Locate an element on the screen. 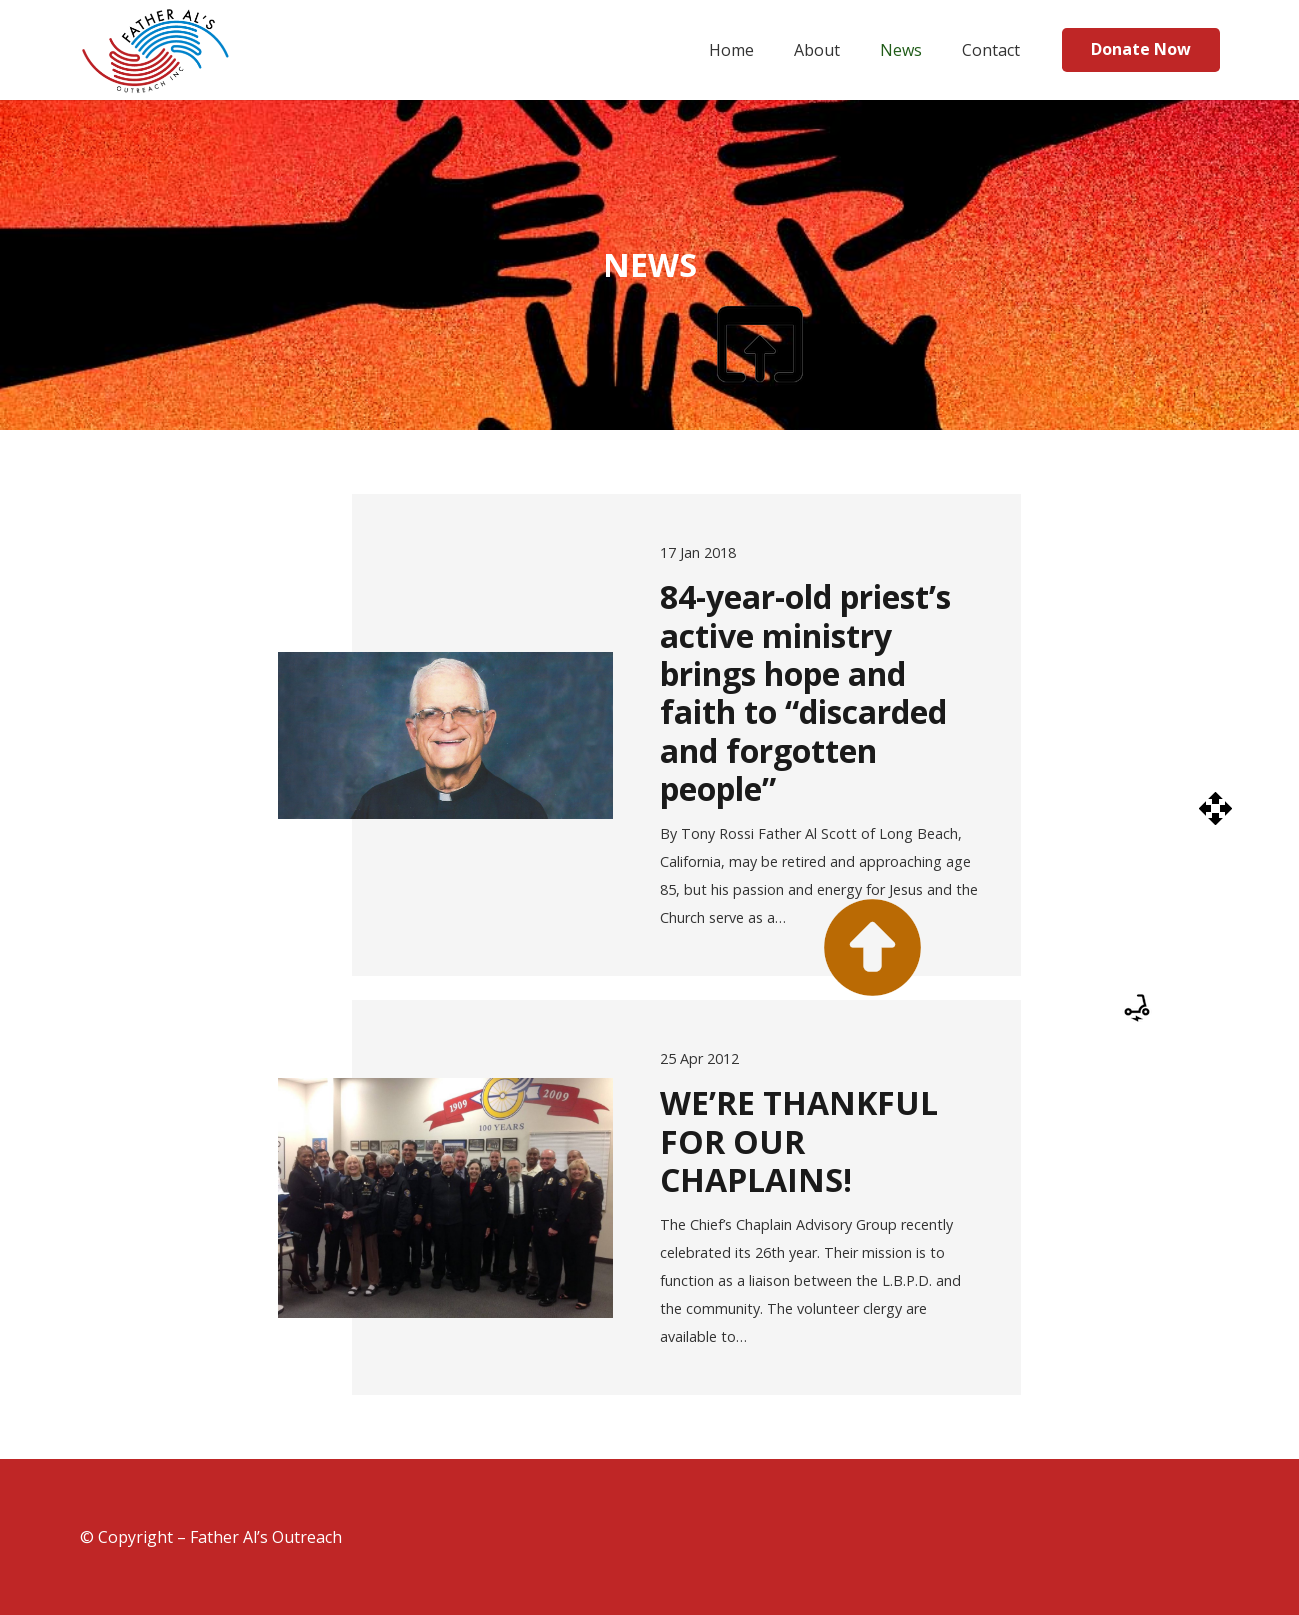  find nearby electric scooter rentals is located at coordinates (1137, 1008).